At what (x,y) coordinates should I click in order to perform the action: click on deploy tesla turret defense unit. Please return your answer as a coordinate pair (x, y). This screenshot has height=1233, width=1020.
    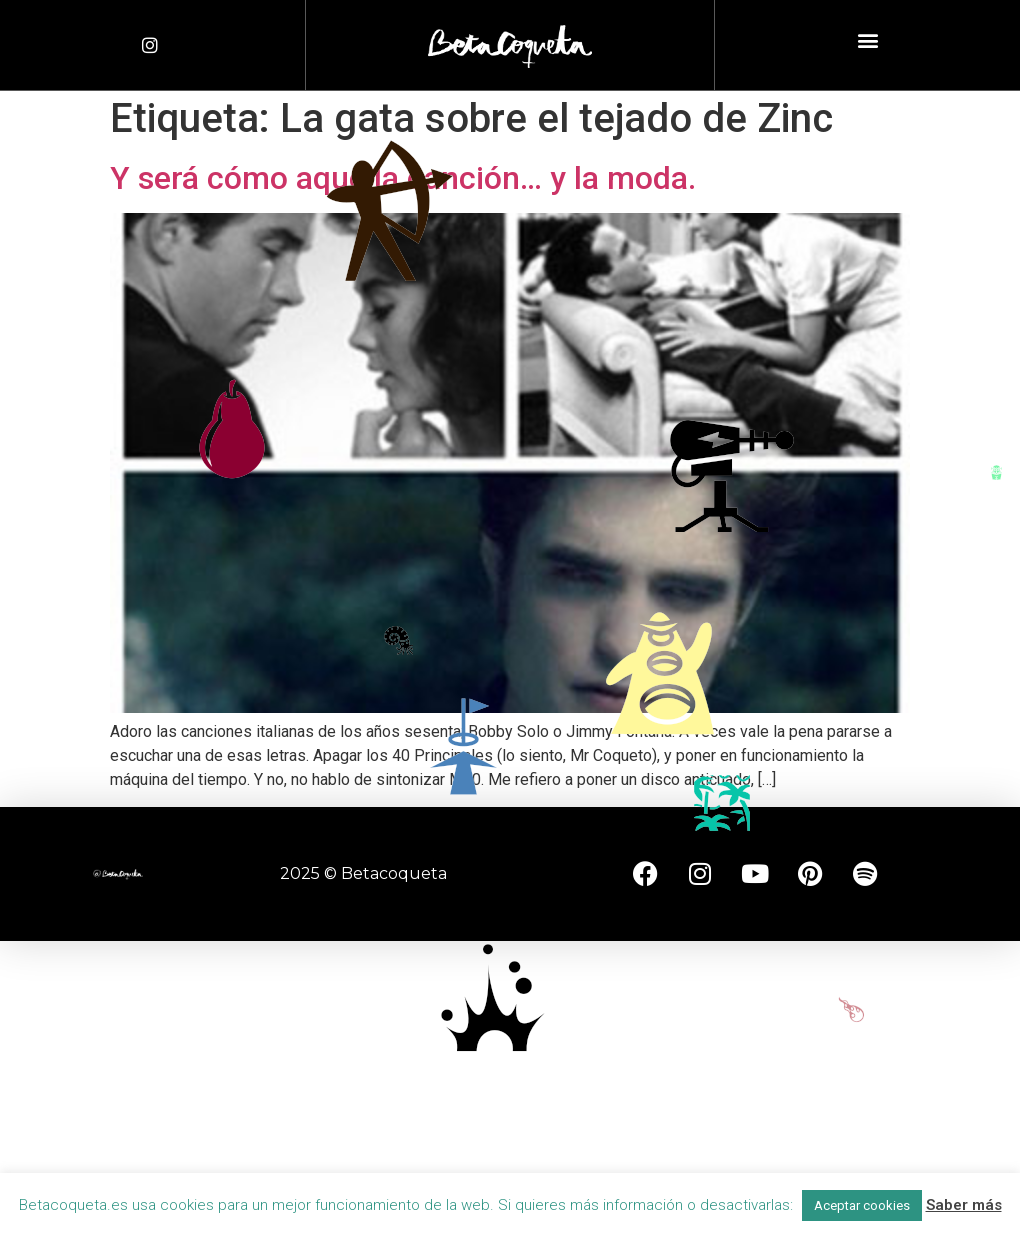
    Looking at the image, I should click on (732, 470).